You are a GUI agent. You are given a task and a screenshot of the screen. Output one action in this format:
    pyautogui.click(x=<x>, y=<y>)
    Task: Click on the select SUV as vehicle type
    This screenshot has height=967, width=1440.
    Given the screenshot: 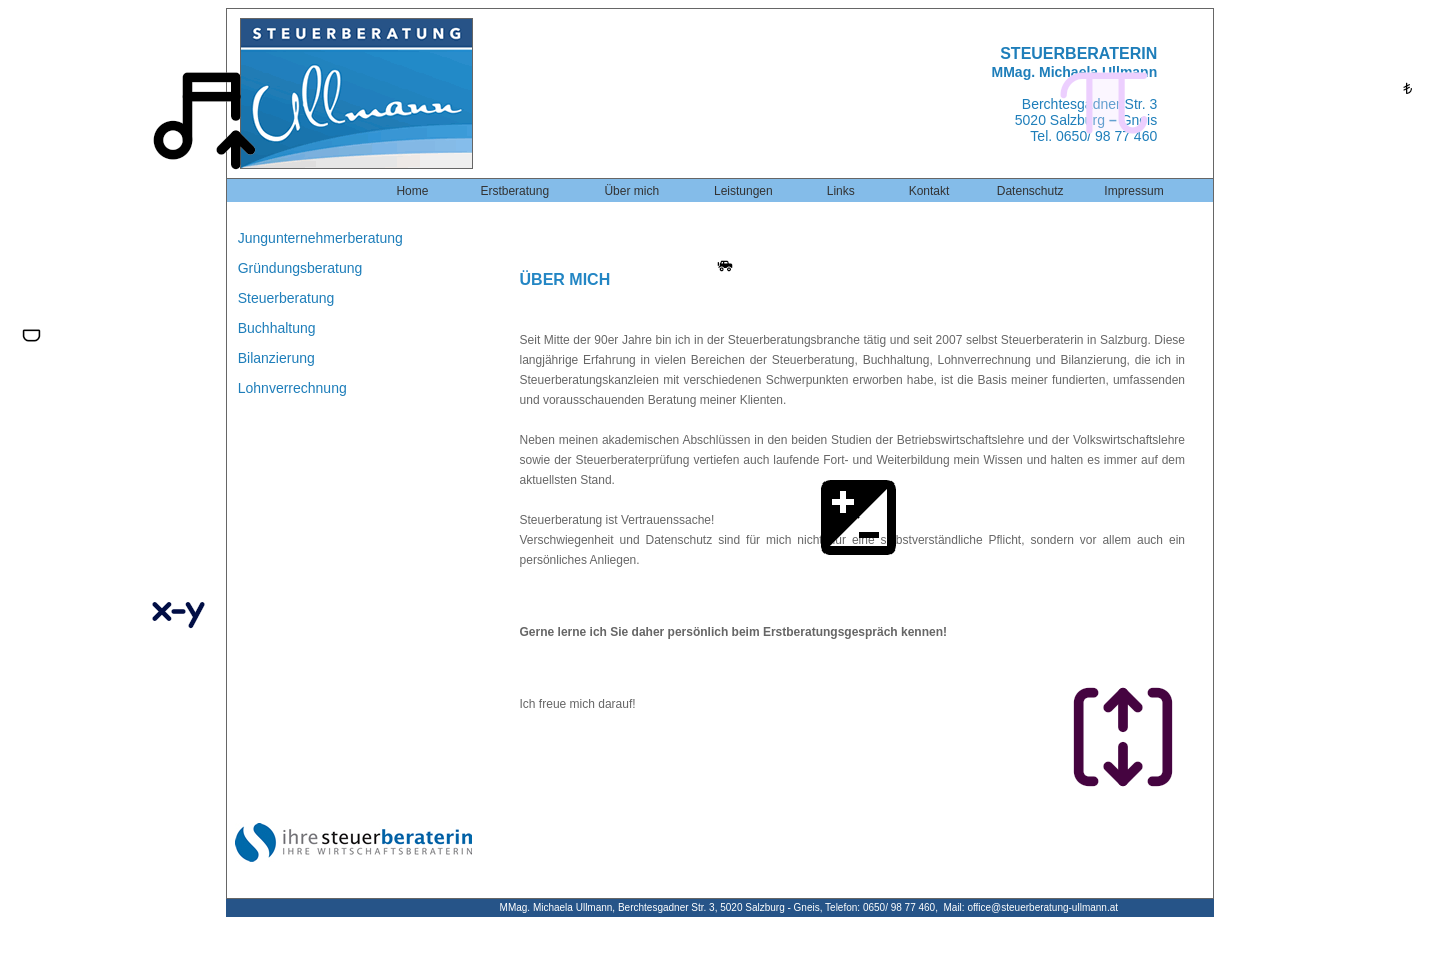 What is the action you would take?
    pyautogui.click(x=725, y=266)
    